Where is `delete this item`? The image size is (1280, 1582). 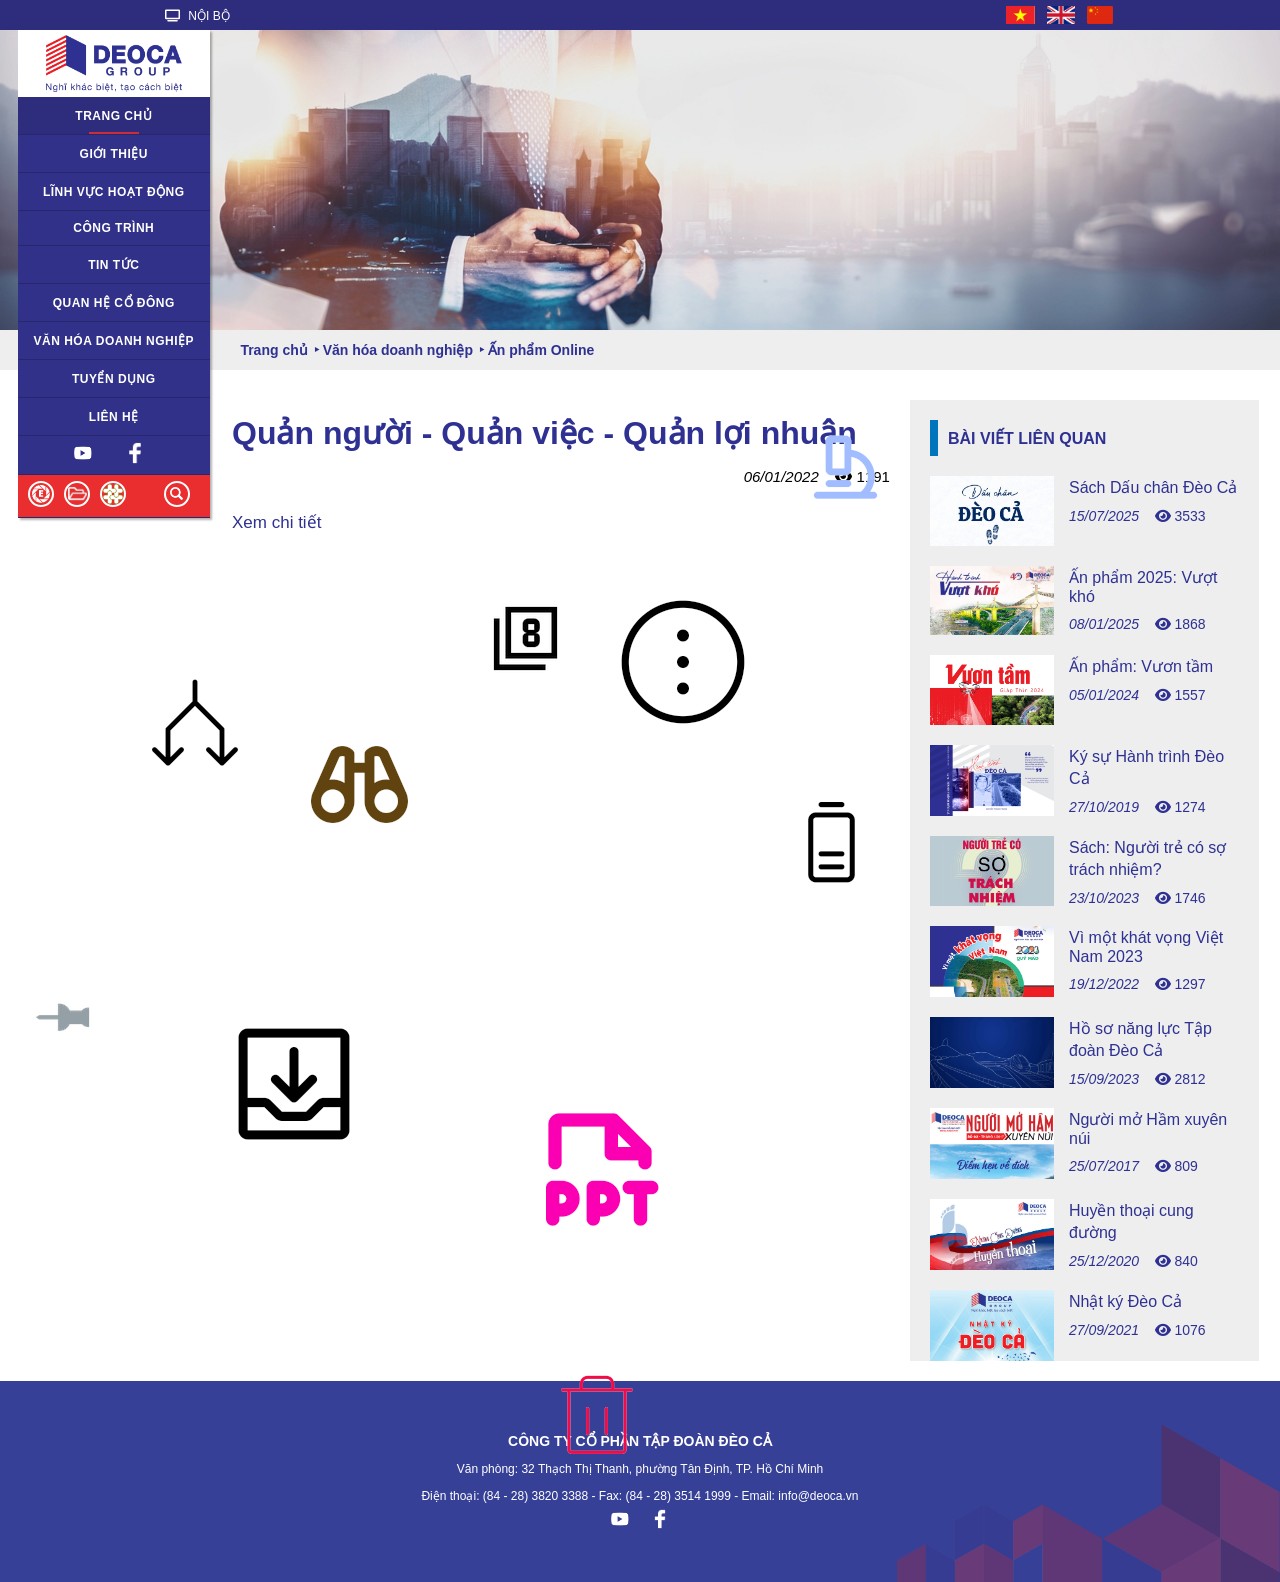 delete this item is located at coordinates (597, 1418).